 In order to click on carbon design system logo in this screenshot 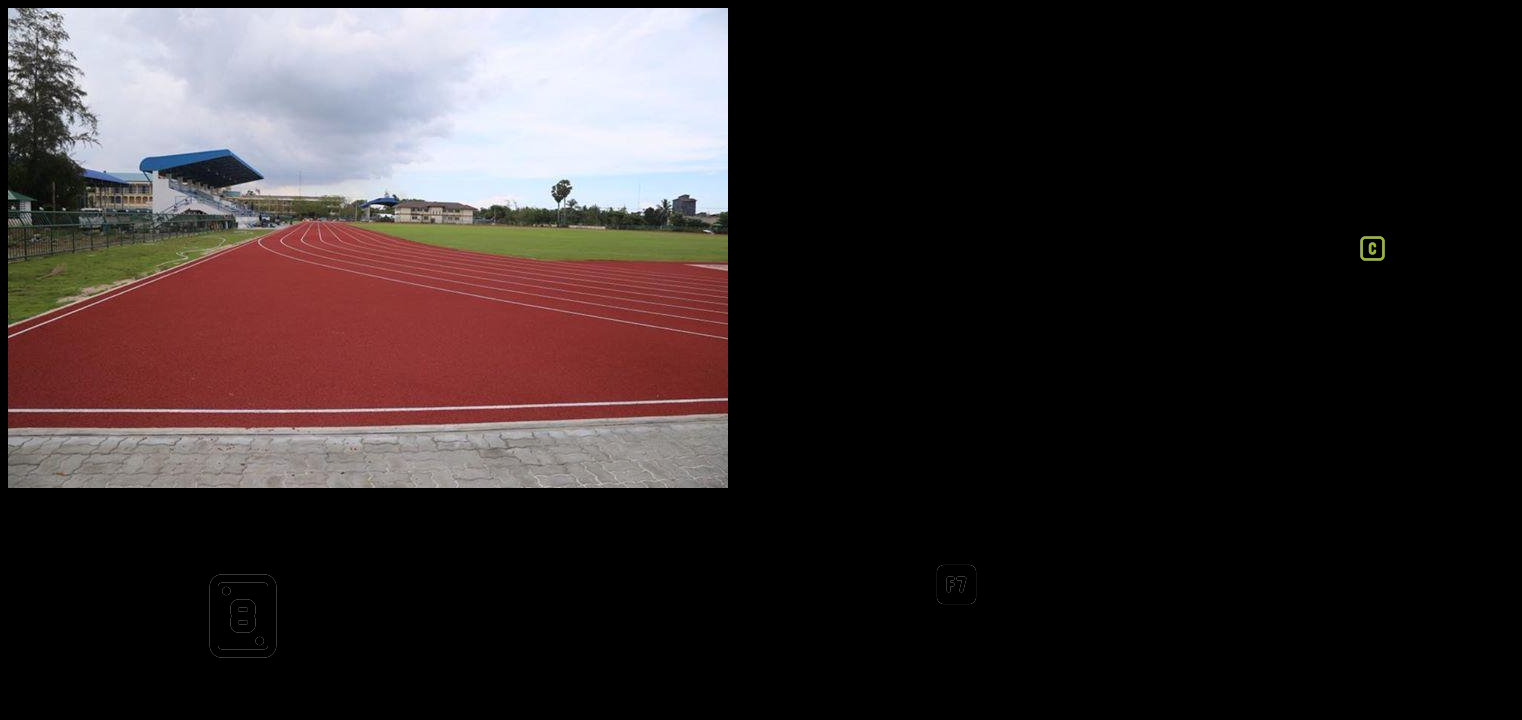, I will do `click(1372, 248)`.